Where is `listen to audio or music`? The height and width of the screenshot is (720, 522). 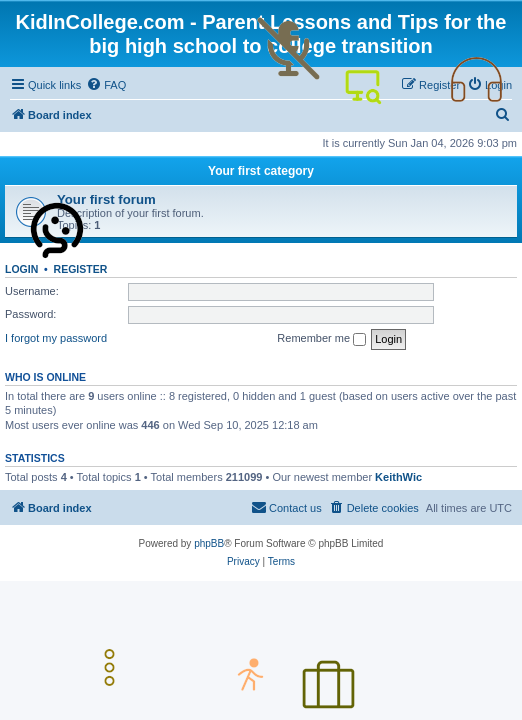 listen to audio or music is located at coordinates (476, 82).